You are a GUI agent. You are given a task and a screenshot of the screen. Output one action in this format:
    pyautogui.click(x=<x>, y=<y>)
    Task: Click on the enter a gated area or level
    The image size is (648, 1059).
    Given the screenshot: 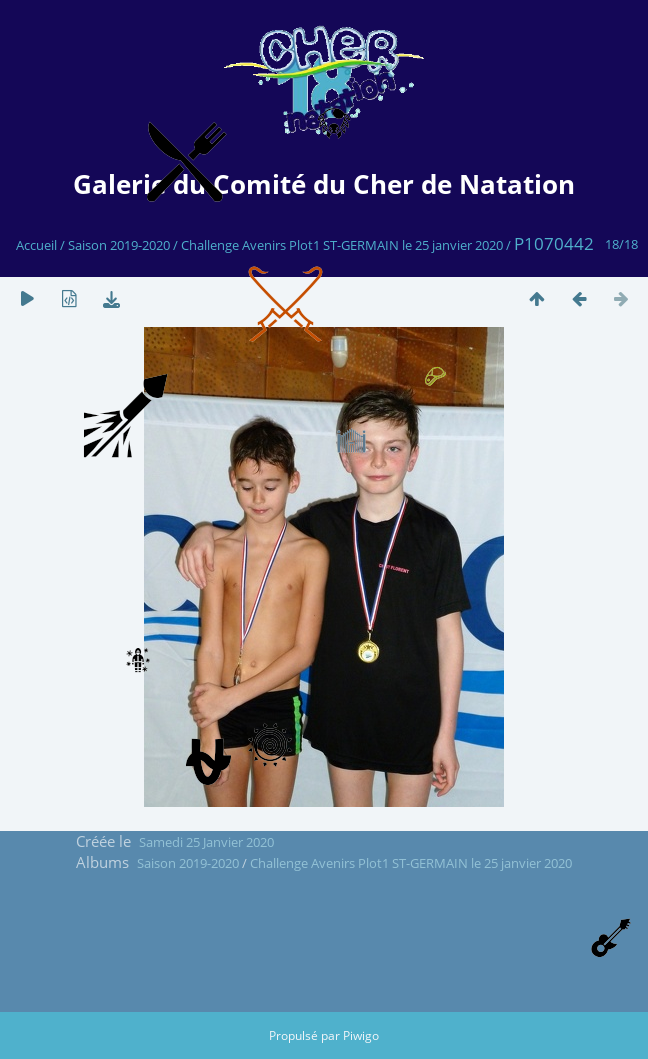 What is the action you would take?
    pyautogui.click(x=351, y=438)
    